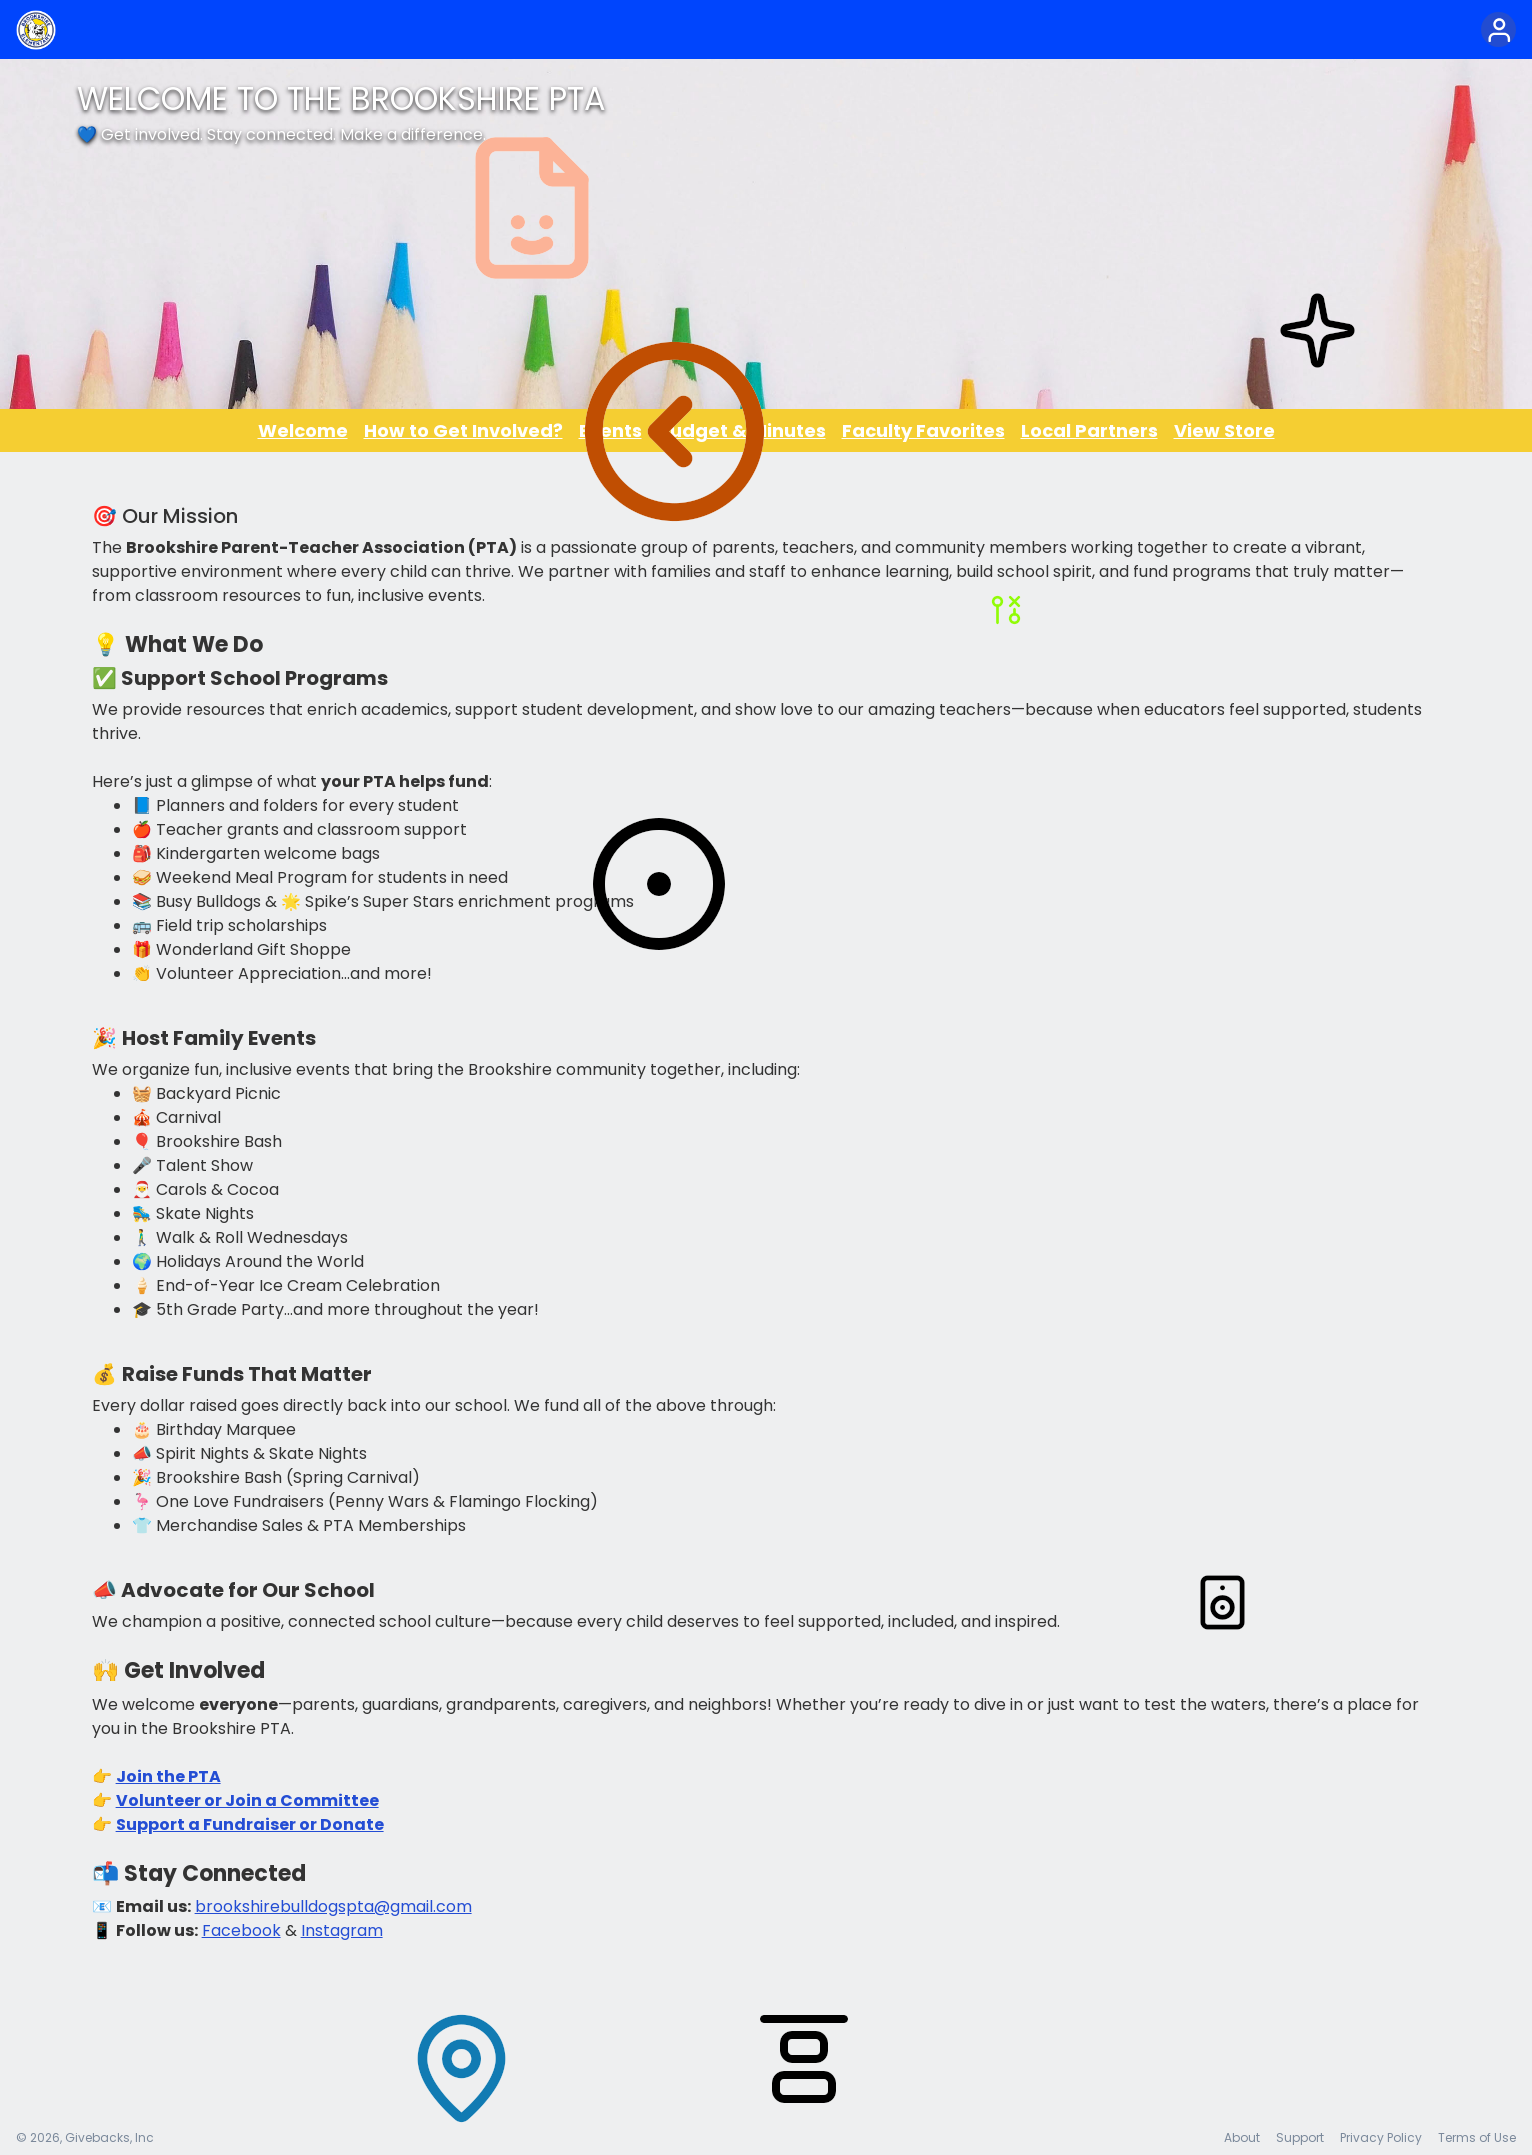 Image resolution: width=1532 pixels, height=2155 pixels. Describe the element at coordinates (674, 431) in the screenshot. I see `go back to the previous screen` at that location.